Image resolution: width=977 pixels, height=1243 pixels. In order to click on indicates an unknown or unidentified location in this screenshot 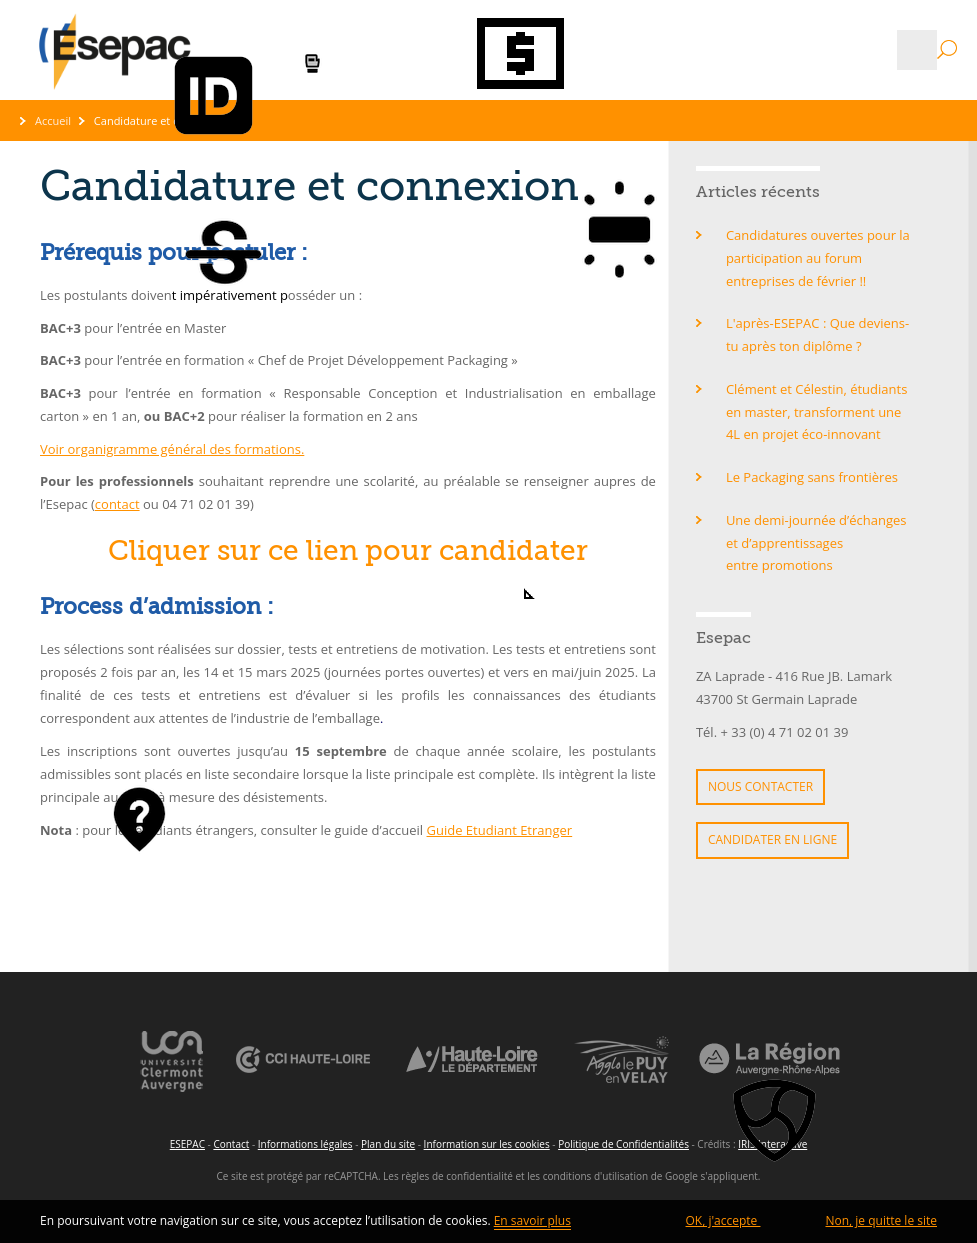, I will do `click(139, 819)`.